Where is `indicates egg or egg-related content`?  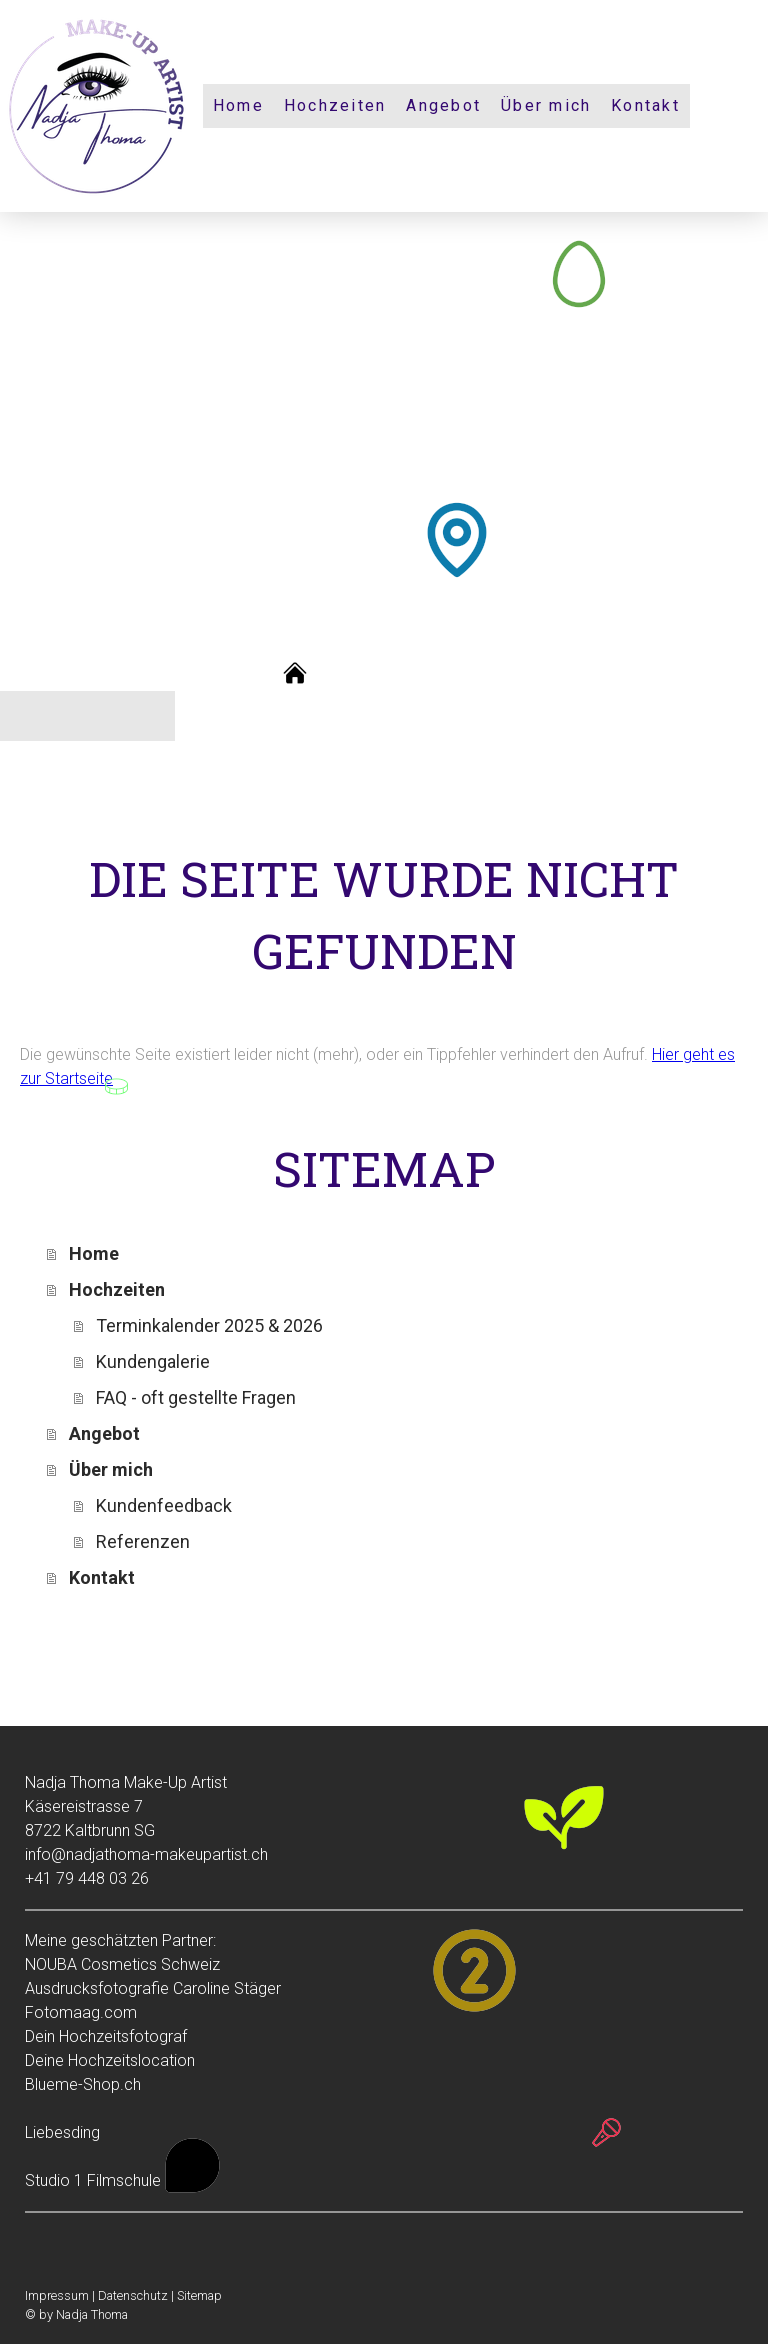
indicates egg or egg-related content is located at coordinates (579, 274).